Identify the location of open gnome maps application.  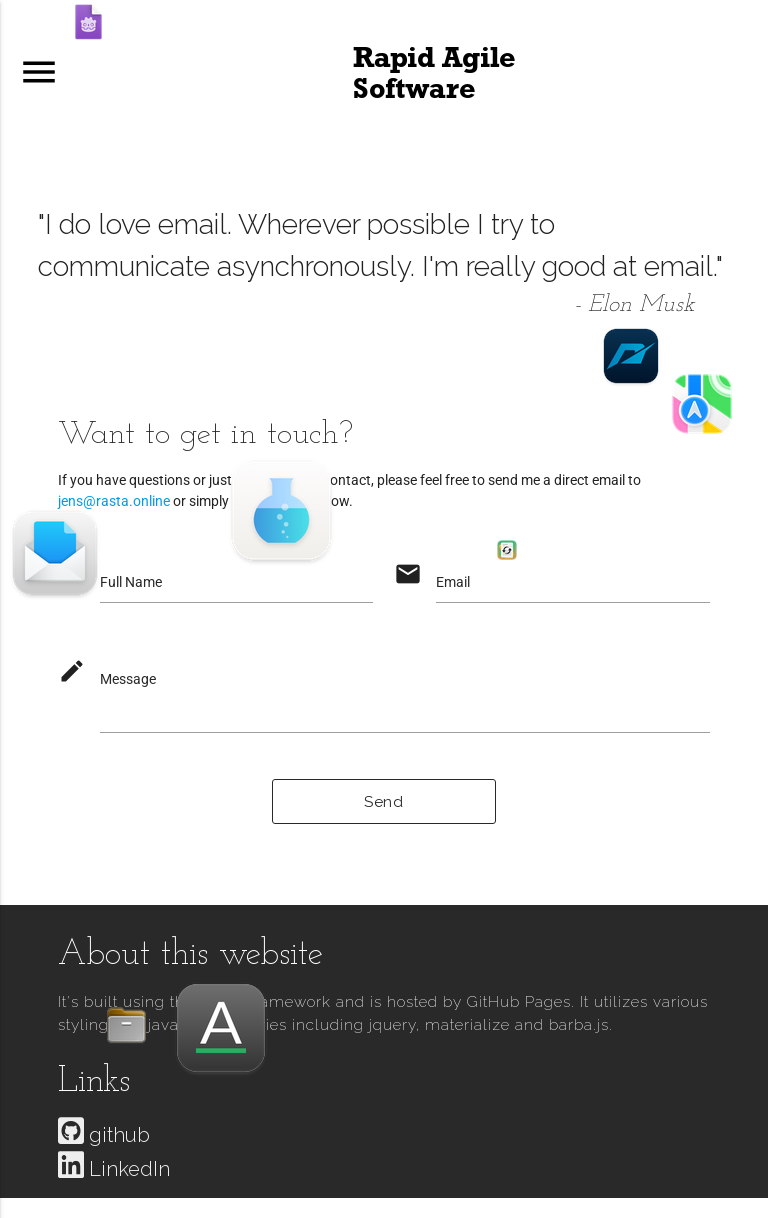
(702, 404).